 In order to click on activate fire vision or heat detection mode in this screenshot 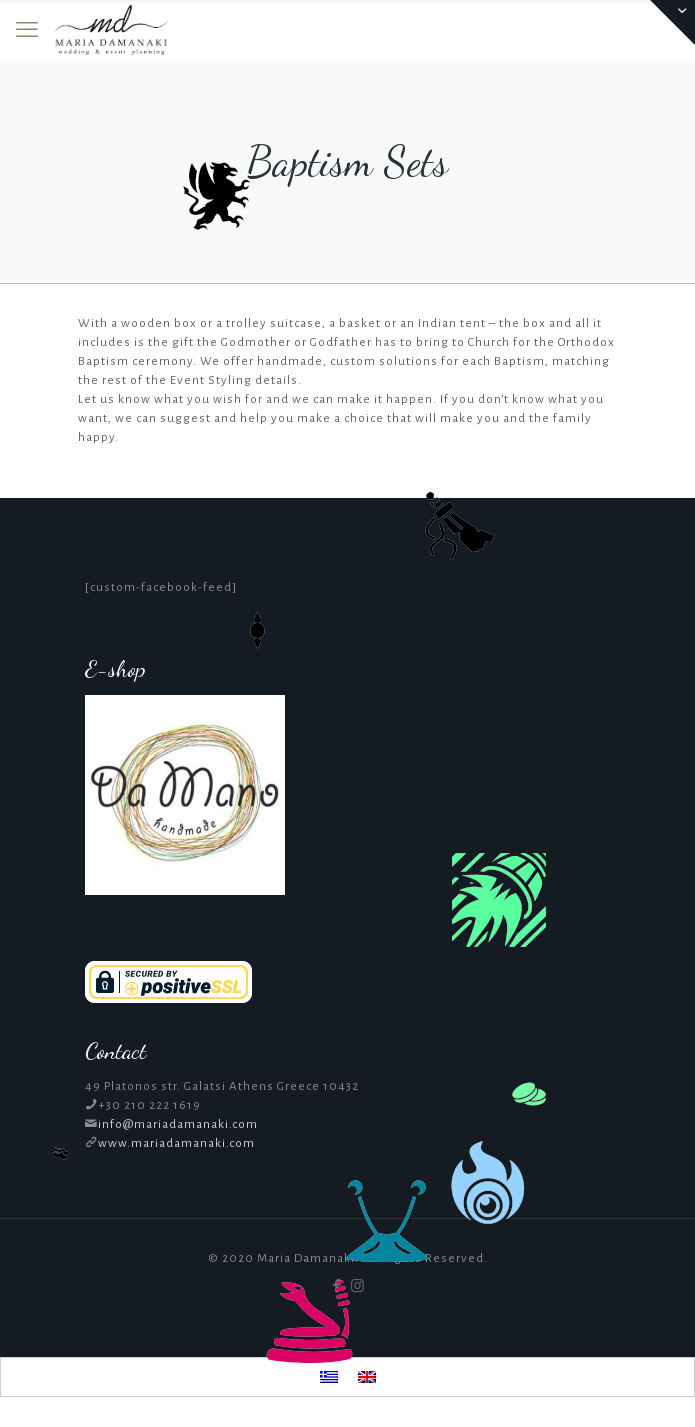, I will do `click(486, 1182)`.